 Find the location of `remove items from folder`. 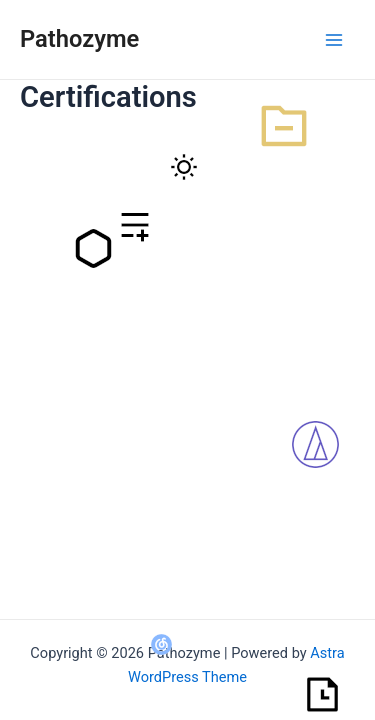

remove items from folder is located at coordinates (284, 126).